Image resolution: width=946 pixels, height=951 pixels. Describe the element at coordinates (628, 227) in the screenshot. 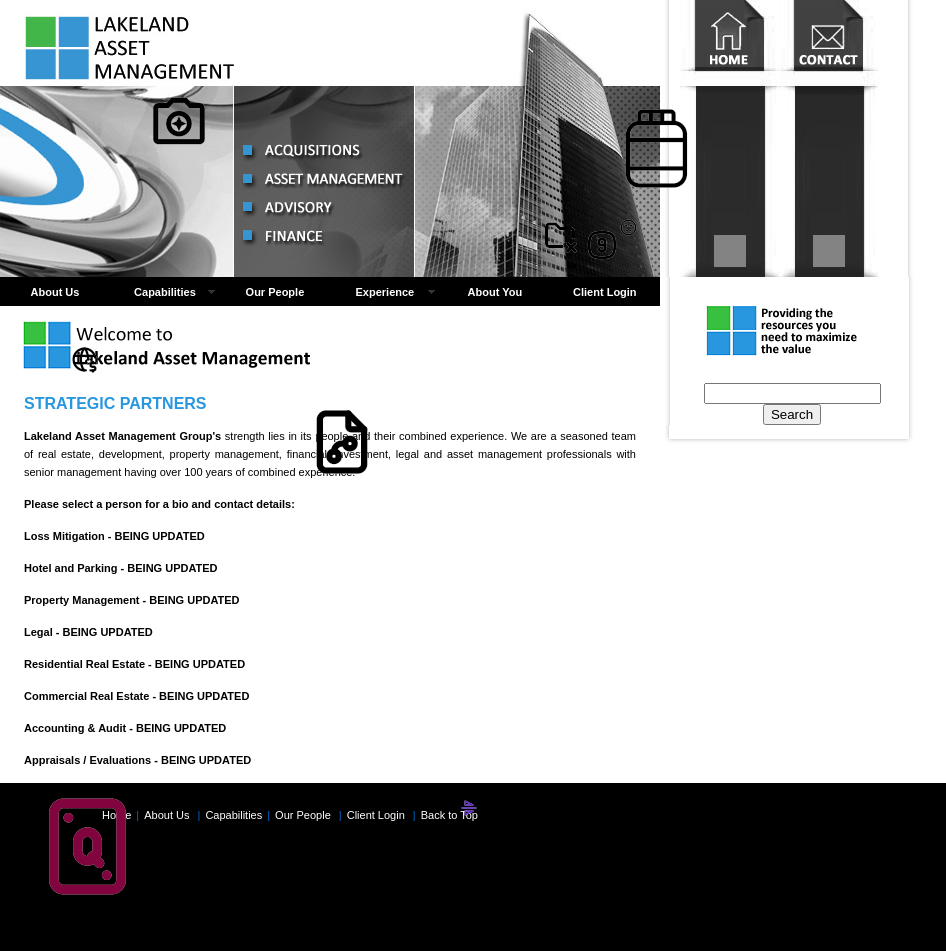

I see `select angry reaction or emoji` at that location.